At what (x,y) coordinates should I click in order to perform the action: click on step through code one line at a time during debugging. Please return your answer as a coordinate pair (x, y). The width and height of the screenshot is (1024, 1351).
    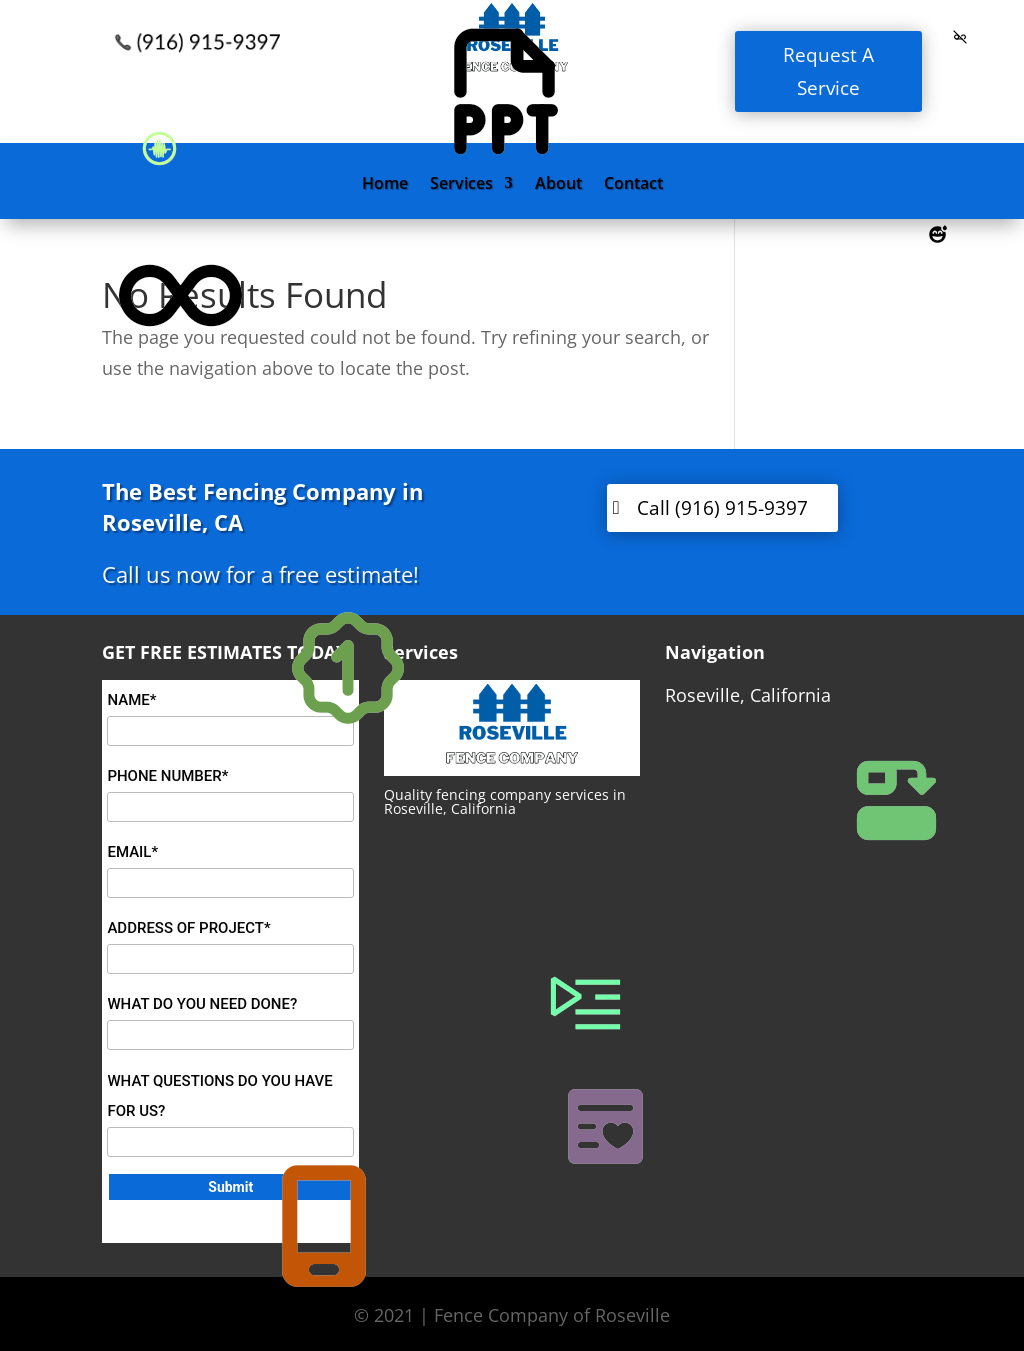
    Looking at the image, I should click on (585, 1004).